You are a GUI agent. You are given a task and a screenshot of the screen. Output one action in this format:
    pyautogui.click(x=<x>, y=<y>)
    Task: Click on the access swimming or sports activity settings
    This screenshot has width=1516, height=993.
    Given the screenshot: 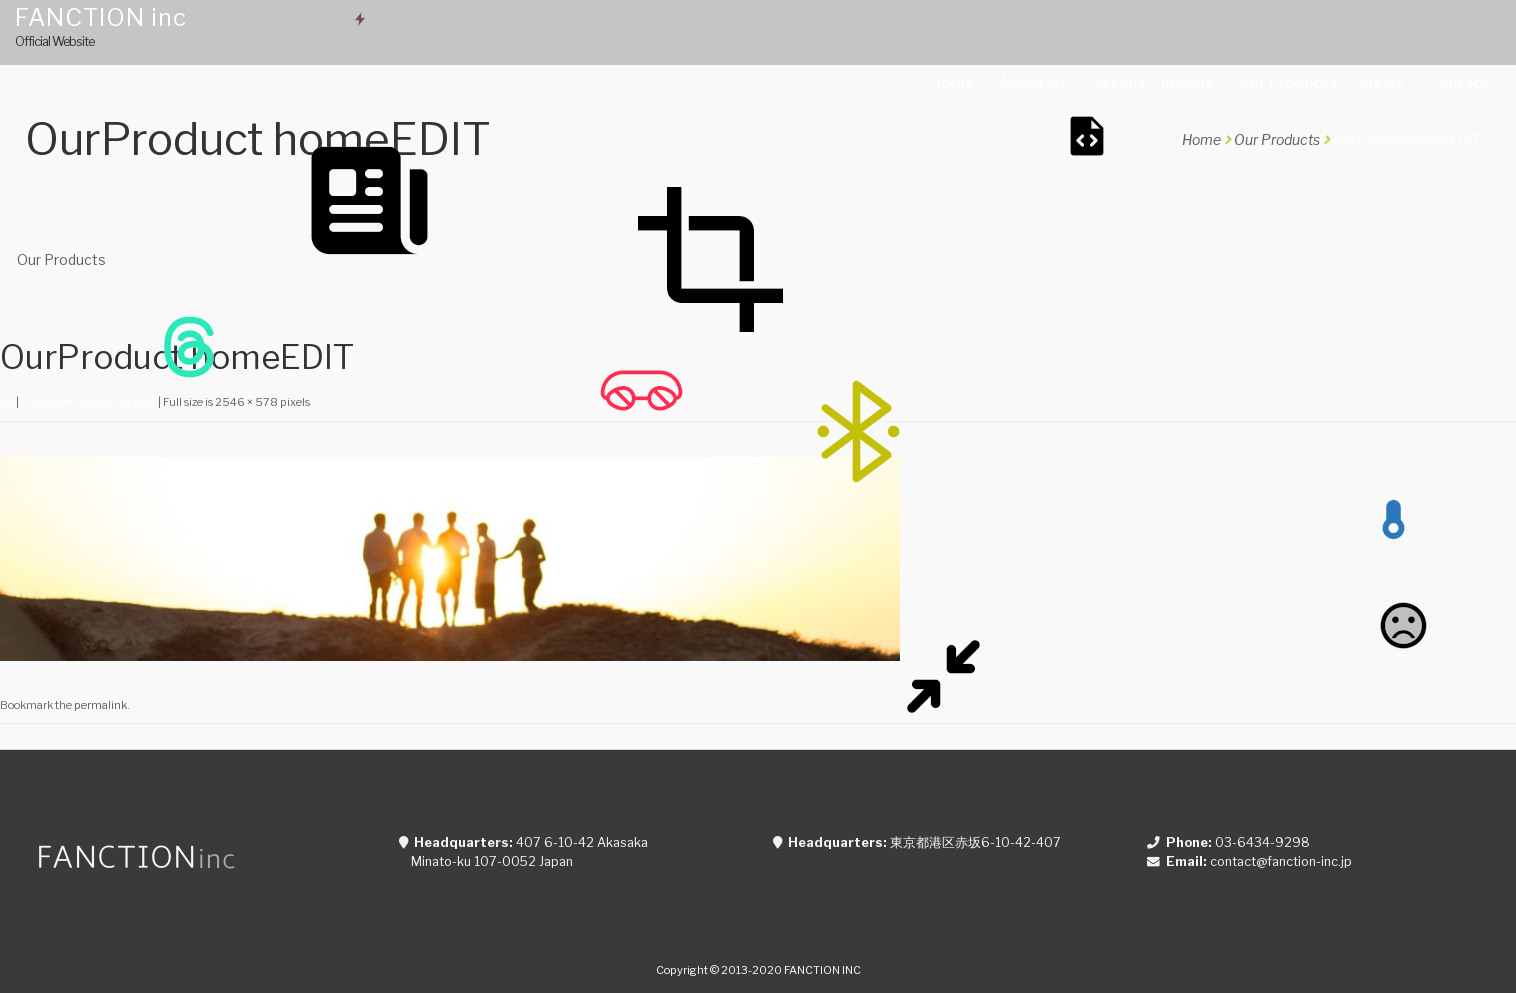 What is the action you would take?
    pyautogui.click(x=641, y=390)
    